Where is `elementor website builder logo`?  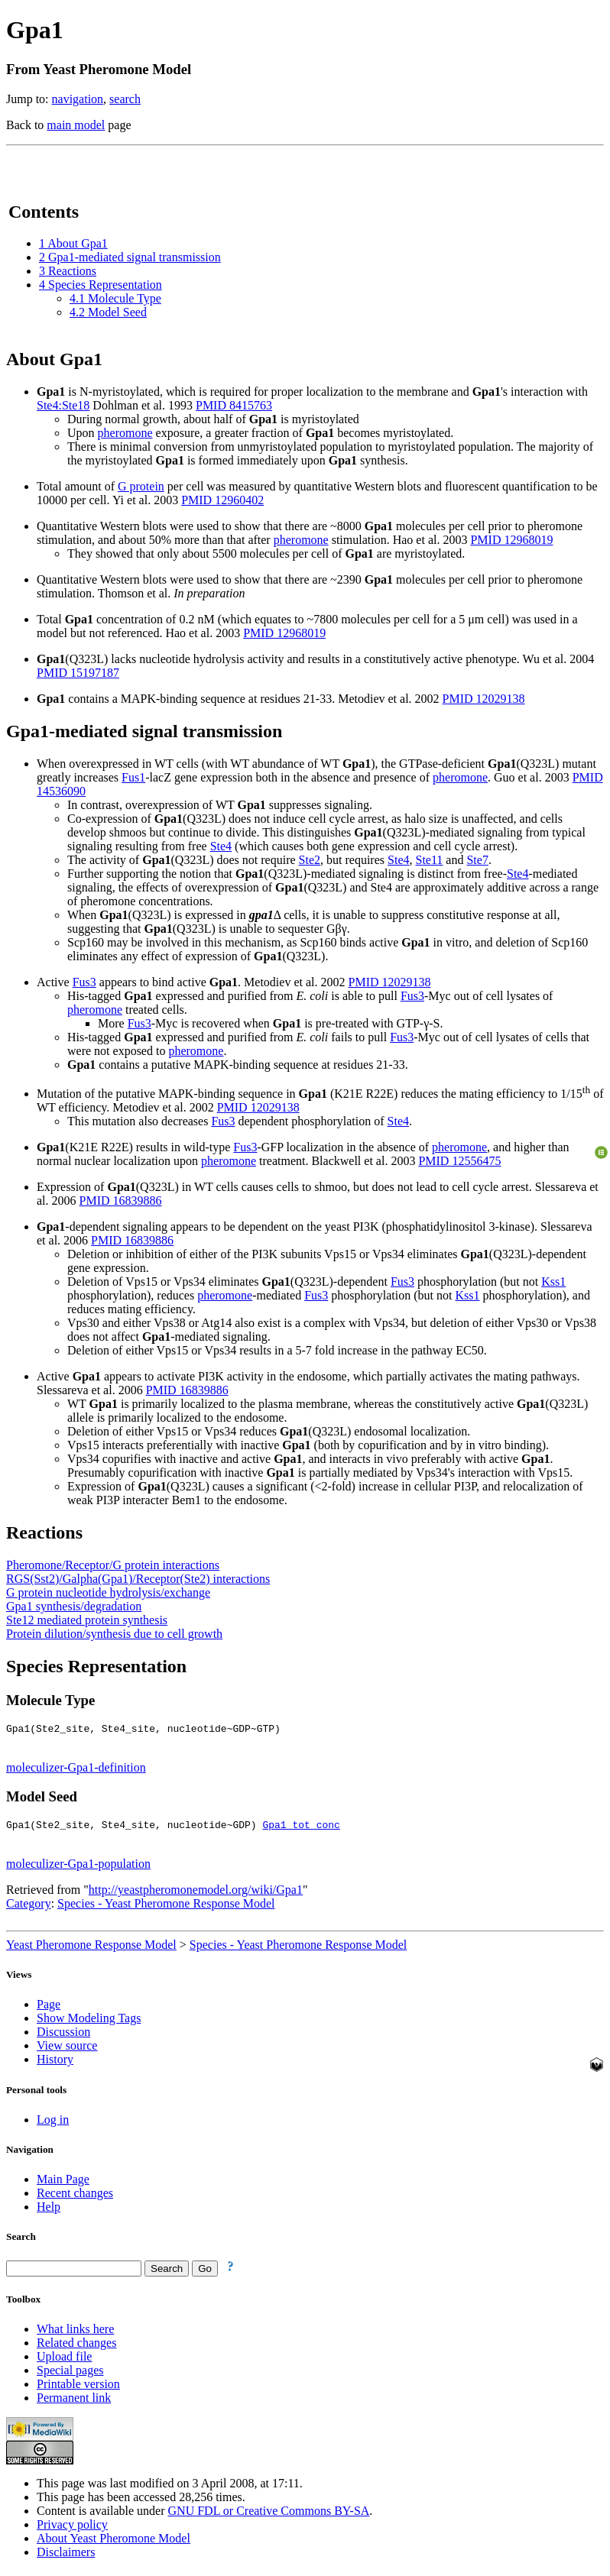
elementor website builder logo is located at coordinates (601, 1152).